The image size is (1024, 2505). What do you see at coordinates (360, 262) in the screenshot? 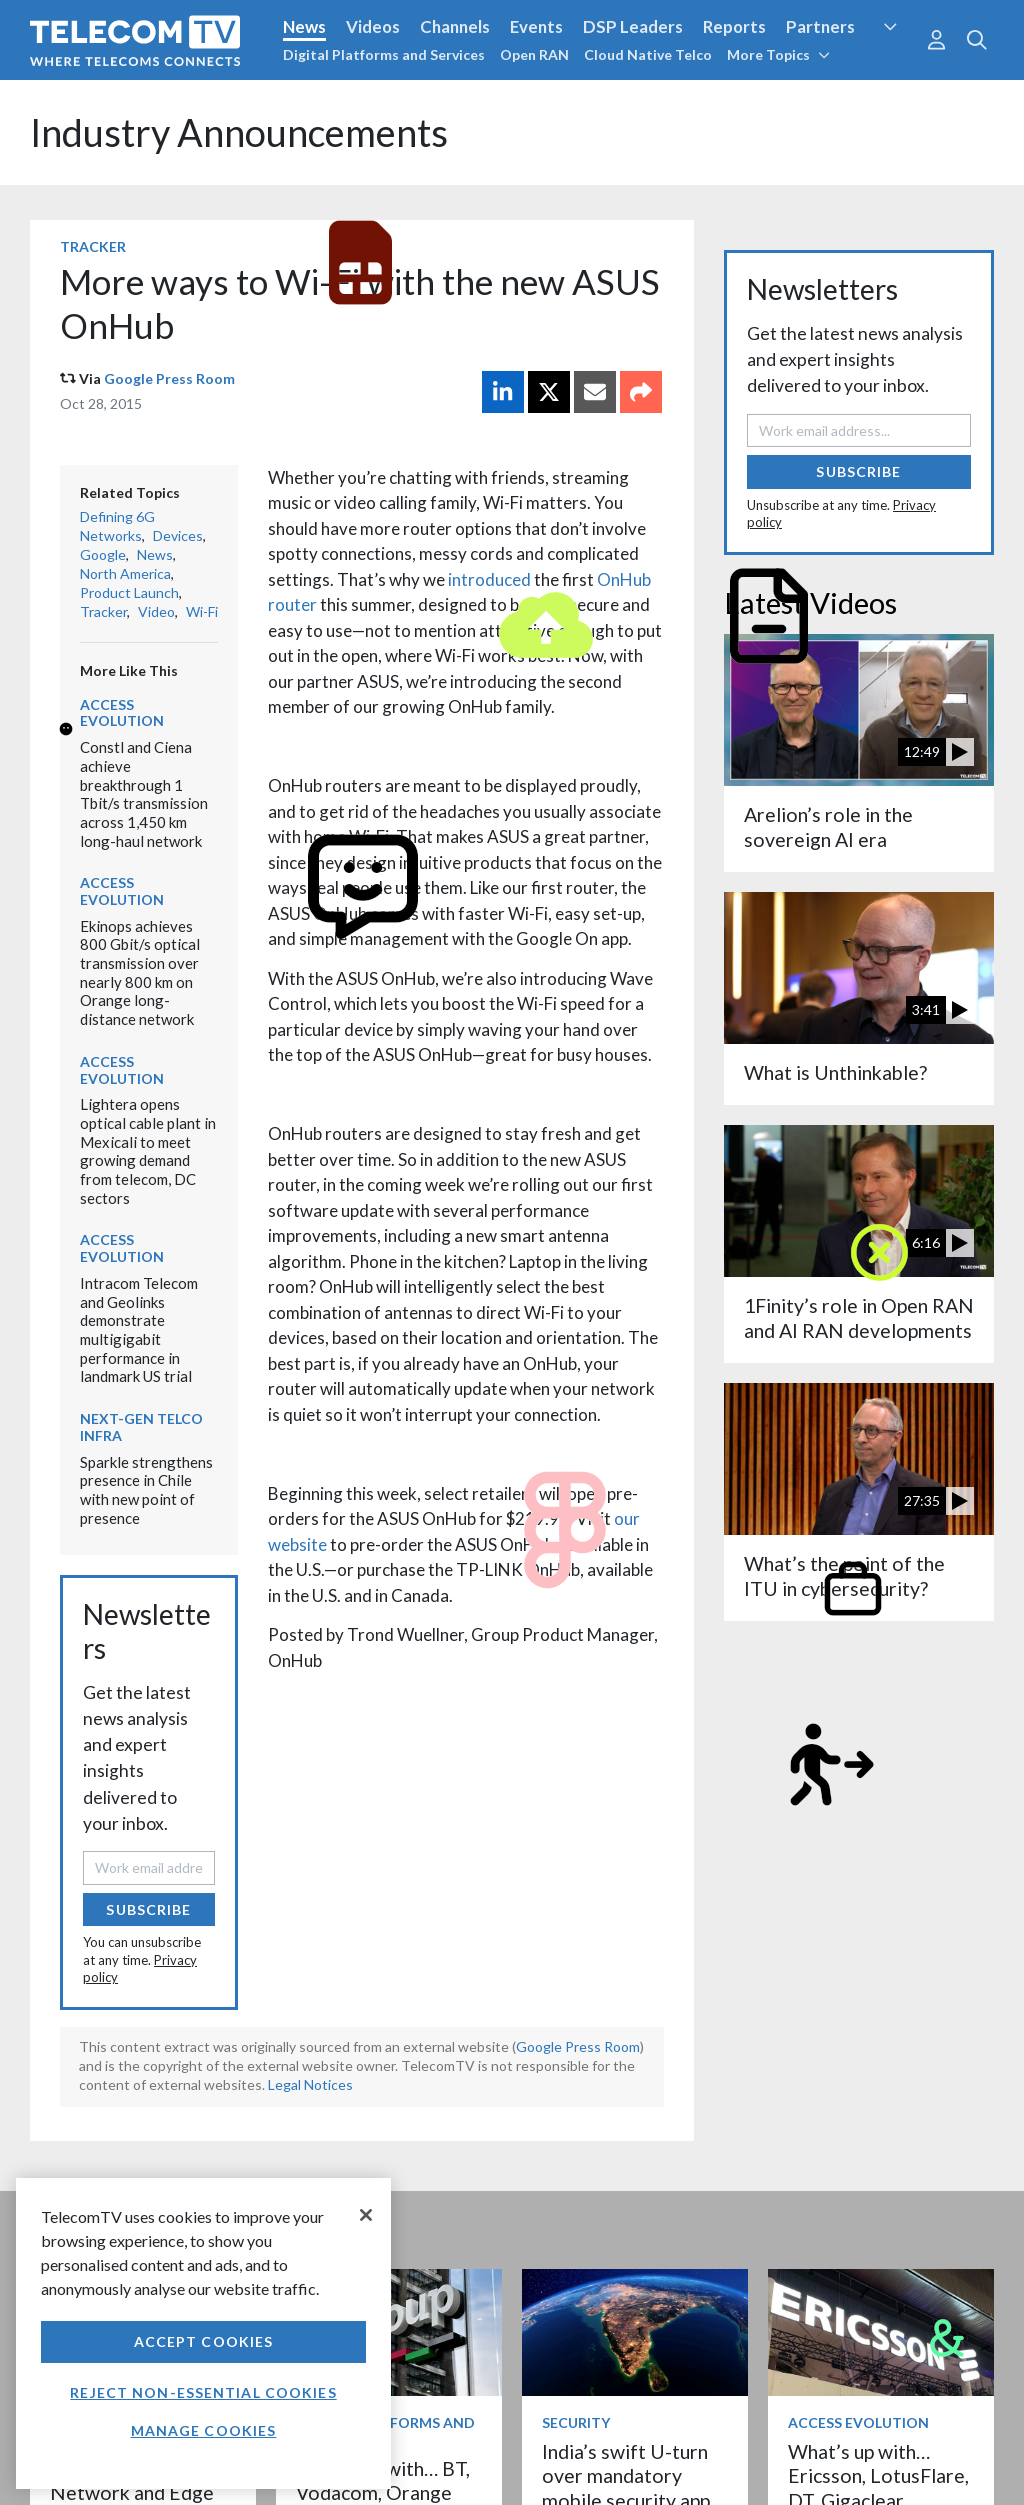
I see `manage sim card settings` at bounding box center [360, 262].